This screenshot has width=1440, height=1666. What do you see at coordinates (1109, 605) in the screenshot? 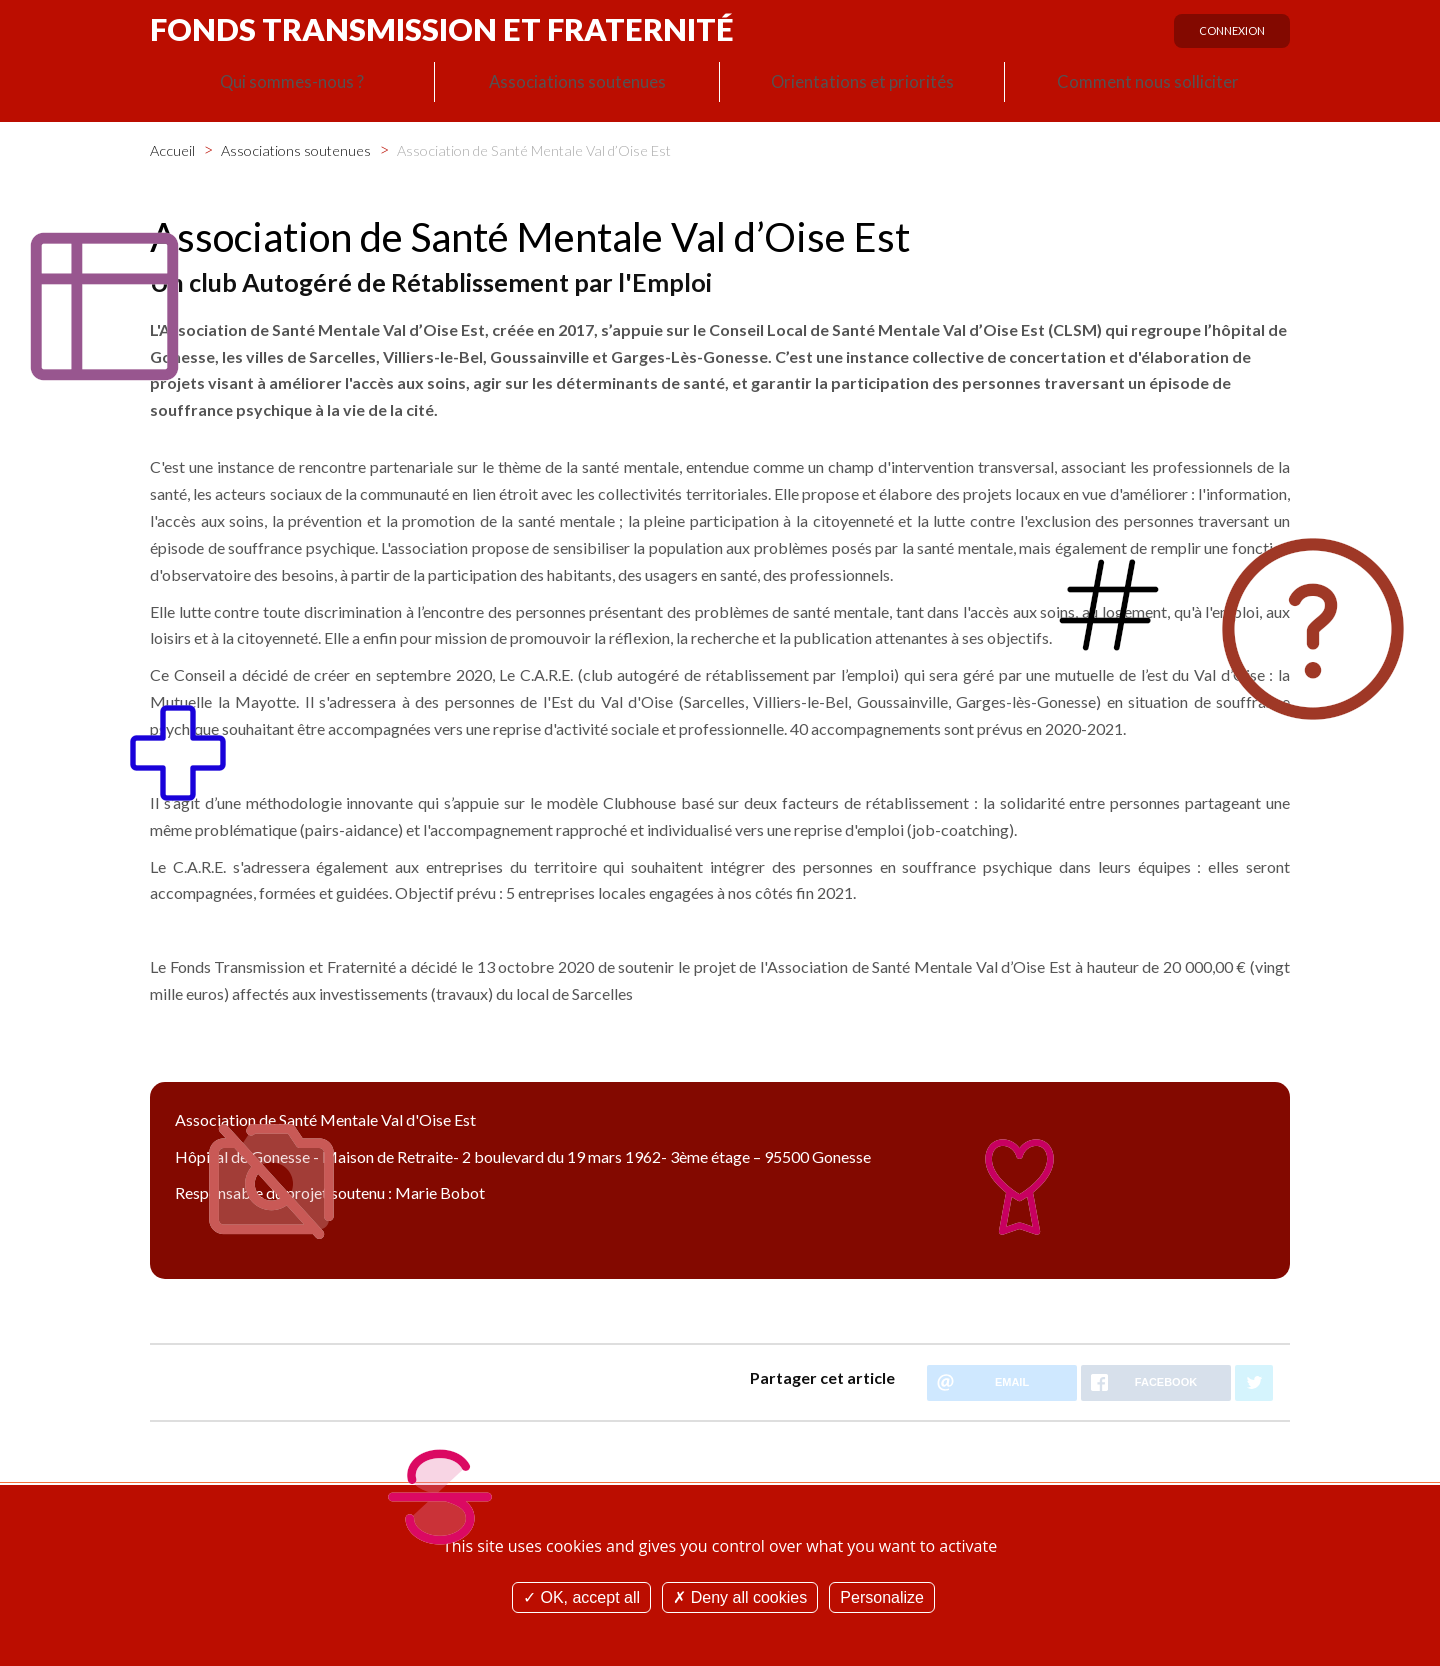
I see `view or browse hashtags` at bounding box center [1109, 605].